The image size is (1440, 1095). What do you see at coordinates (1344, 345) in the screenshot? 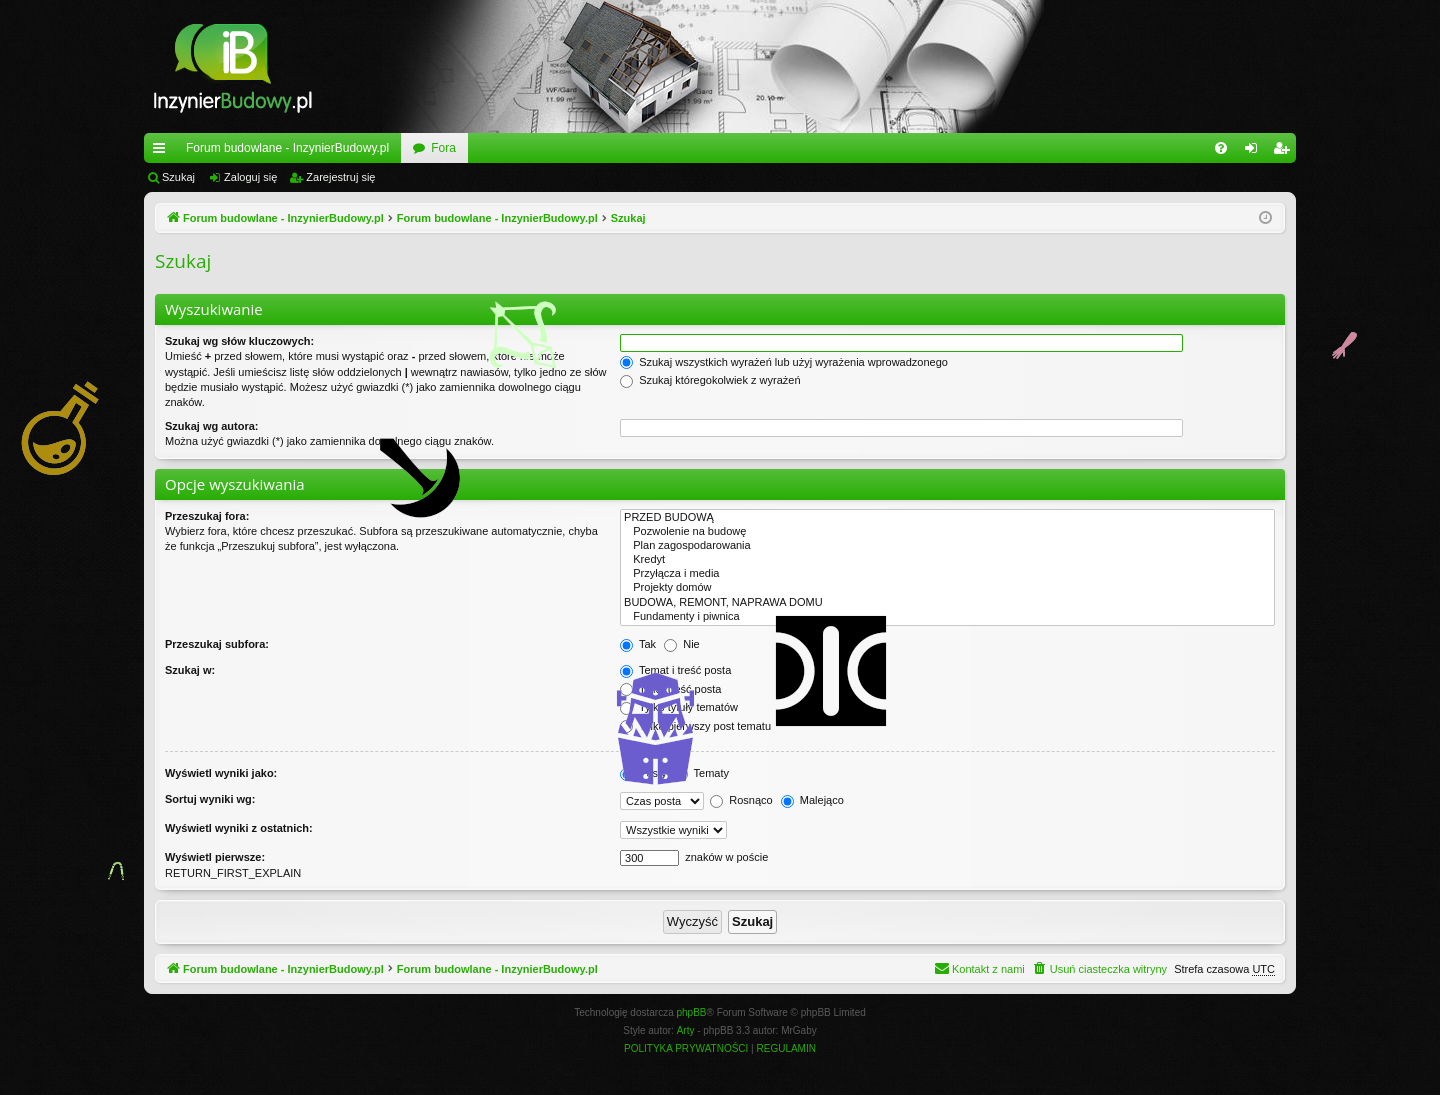
I see `select arm or forearm body part` at bounding box center [1344, 345].